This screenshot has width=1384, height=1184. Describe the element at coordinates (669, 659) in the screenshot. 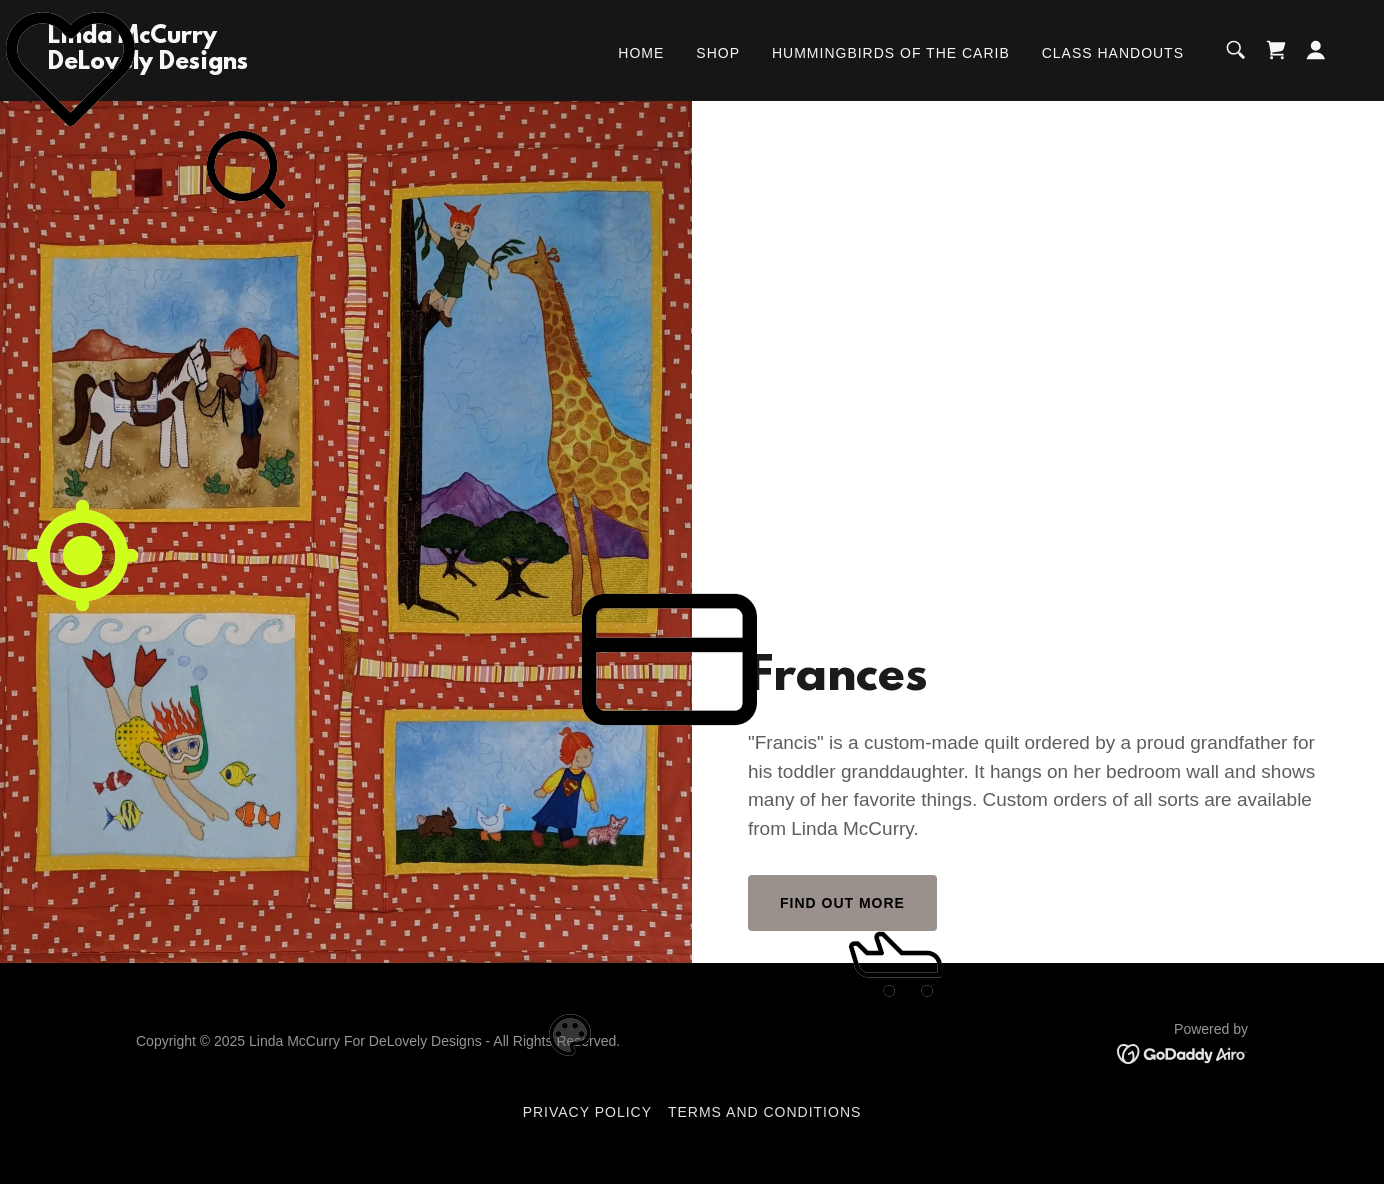

I see `manage payment methods` at that location.